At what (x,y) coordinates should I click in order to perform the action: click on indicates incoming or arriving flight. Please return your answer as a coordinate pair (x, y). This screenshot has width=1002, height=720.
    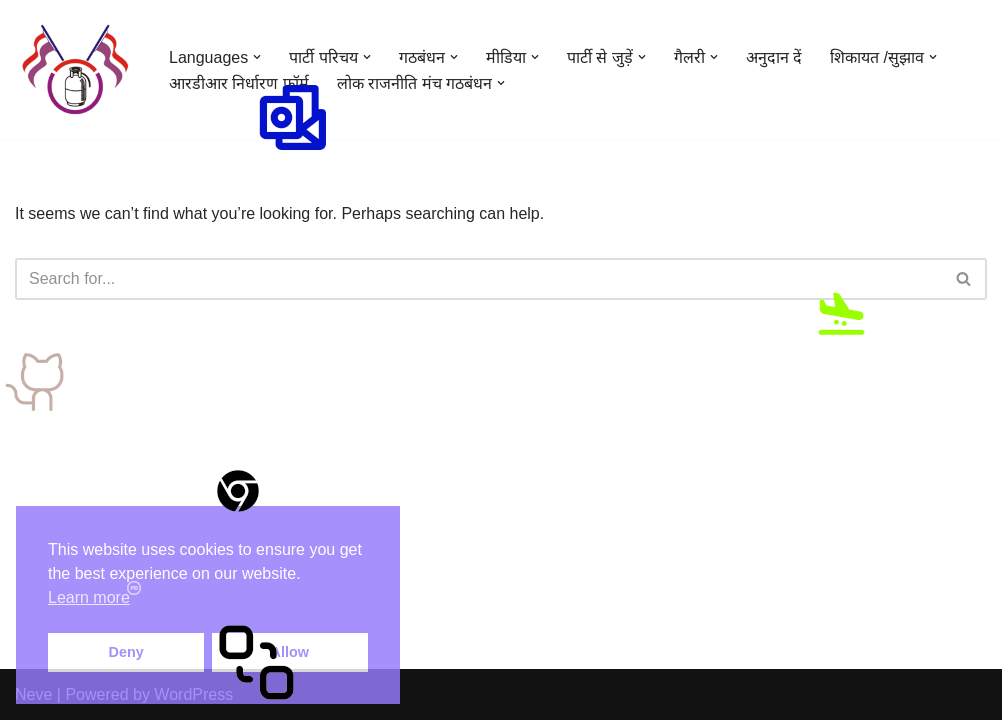
    Looking at the image, I should click on (841, 314).